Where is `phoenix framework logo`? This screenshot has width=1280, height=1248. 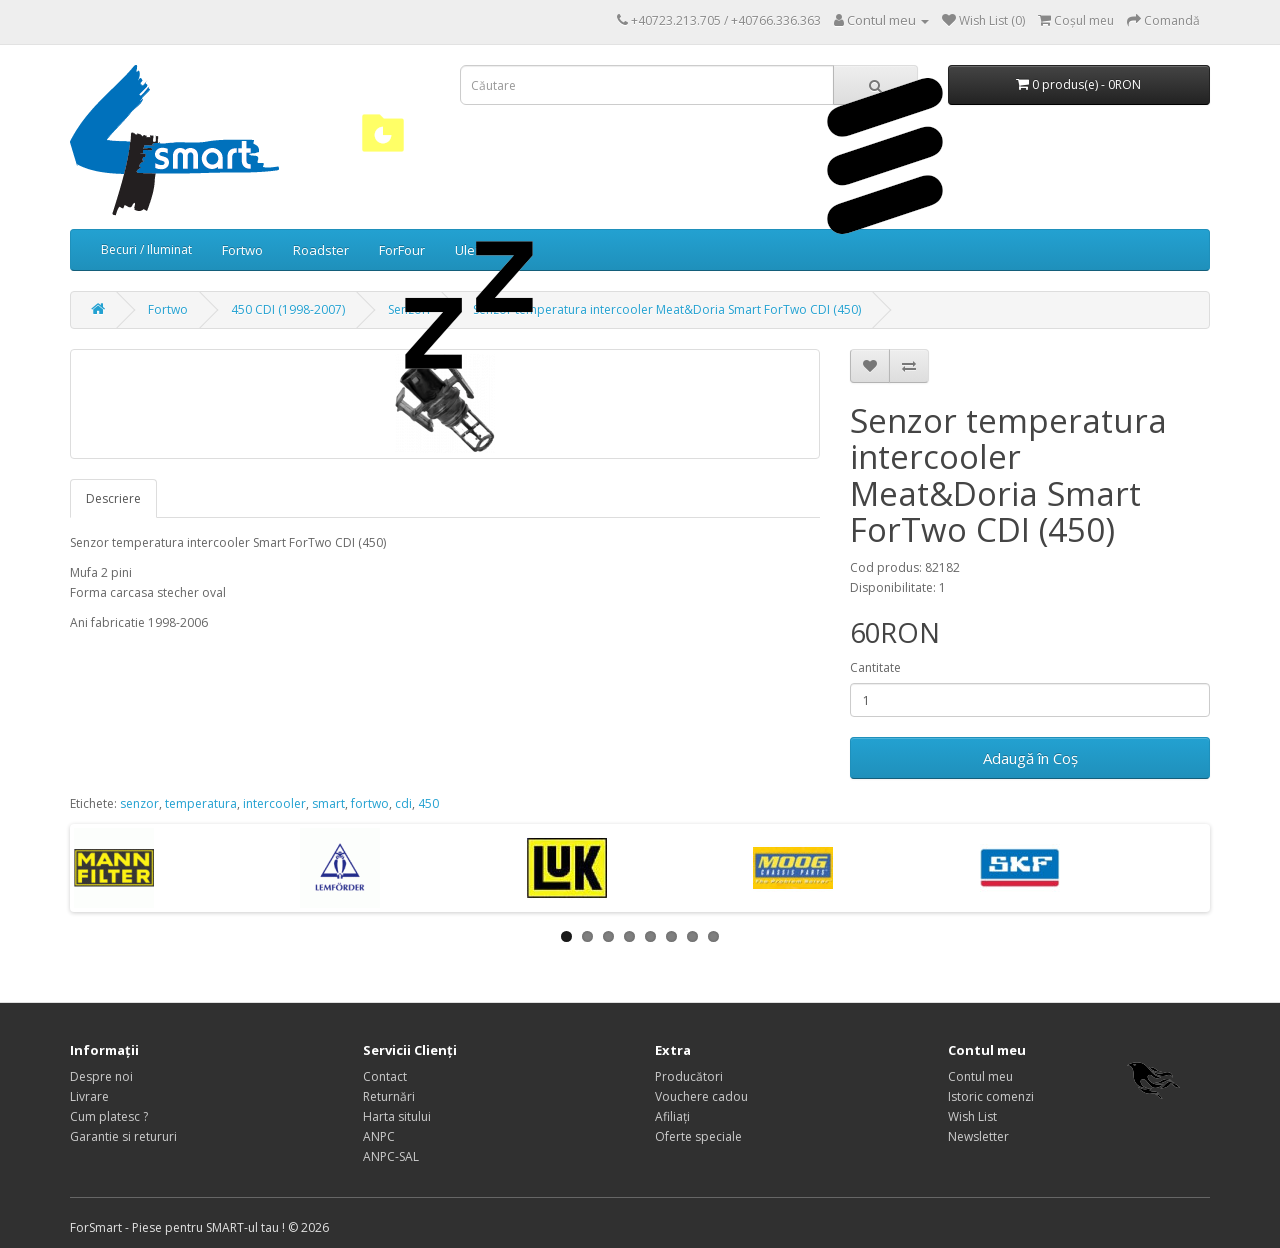 phoenix framework logo is located at coordinates (1153, 1080).